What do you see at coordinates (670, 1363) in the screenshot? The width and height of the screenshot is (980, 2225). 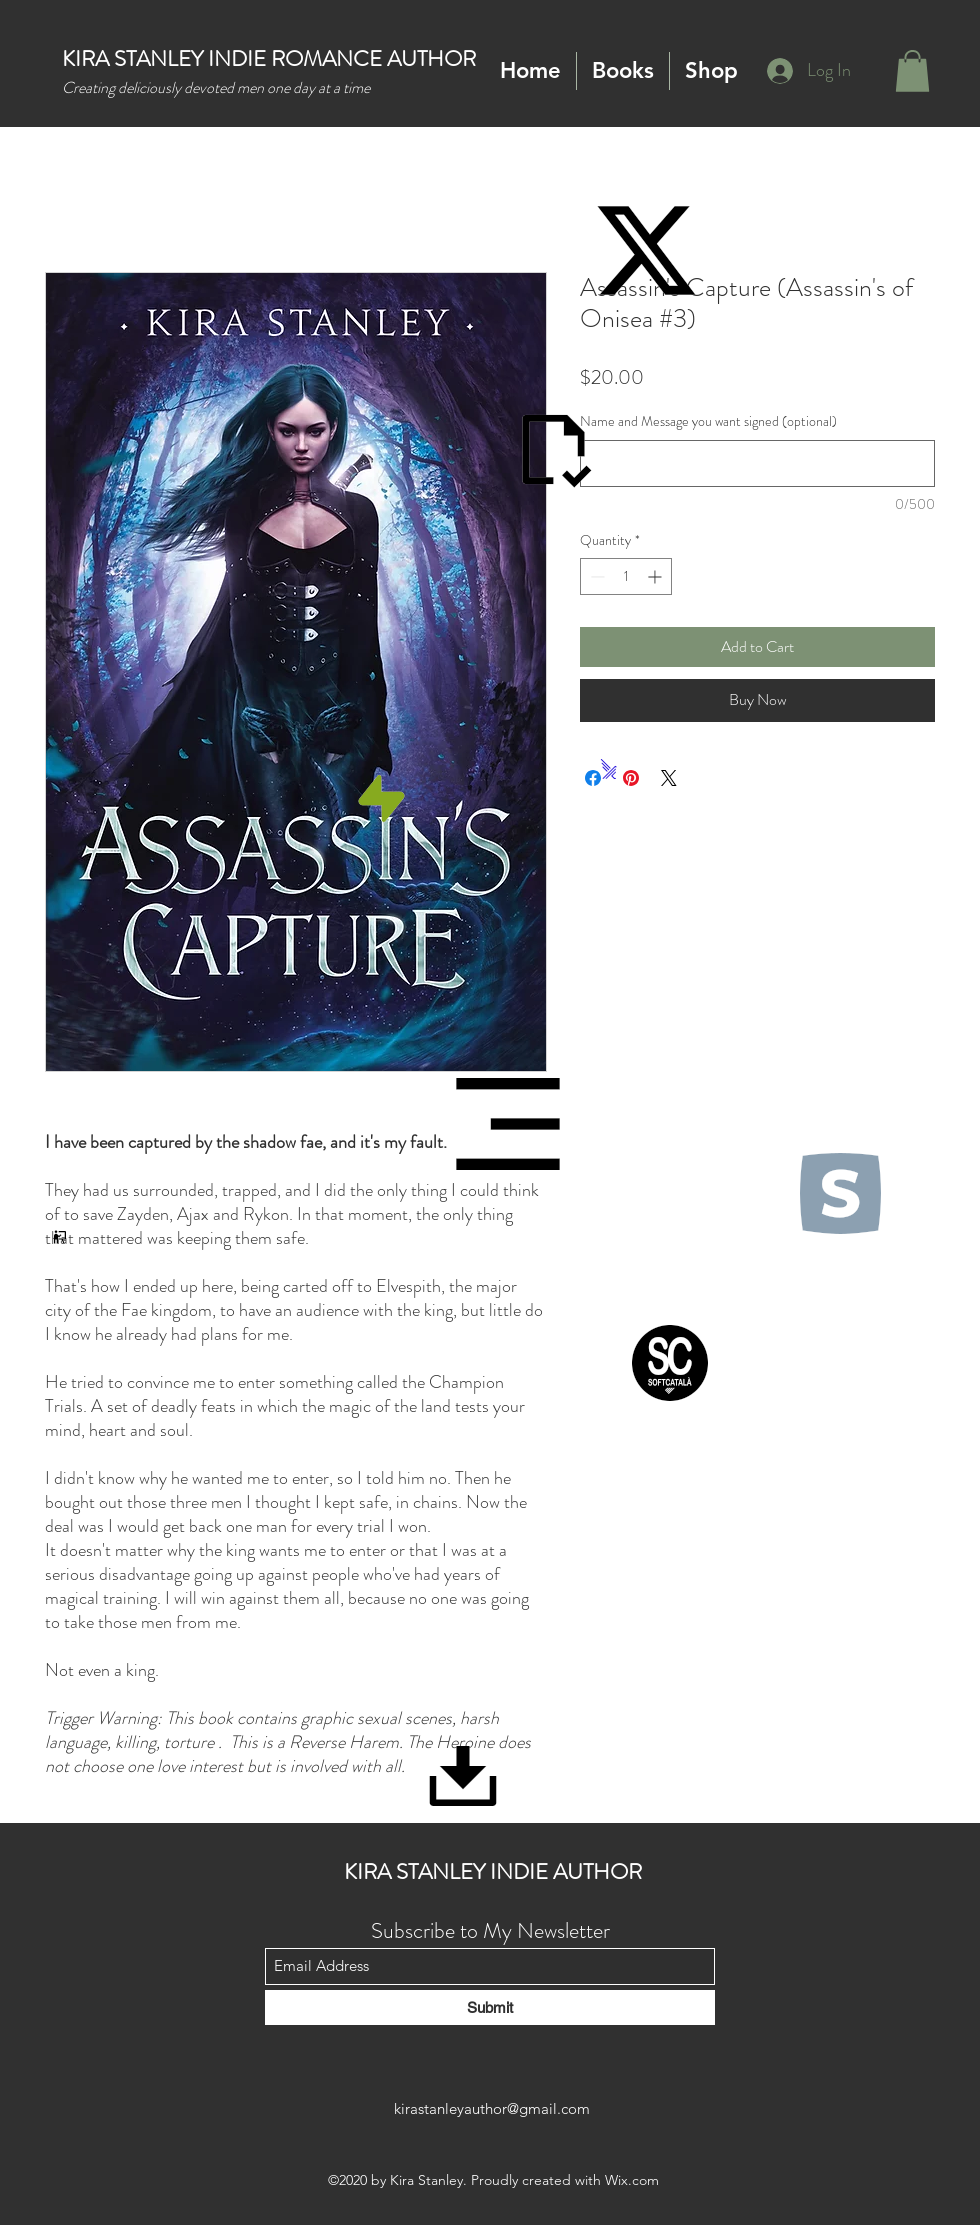 I see `visit the Softcatalà website or app` at bounding box center [670, 1363].